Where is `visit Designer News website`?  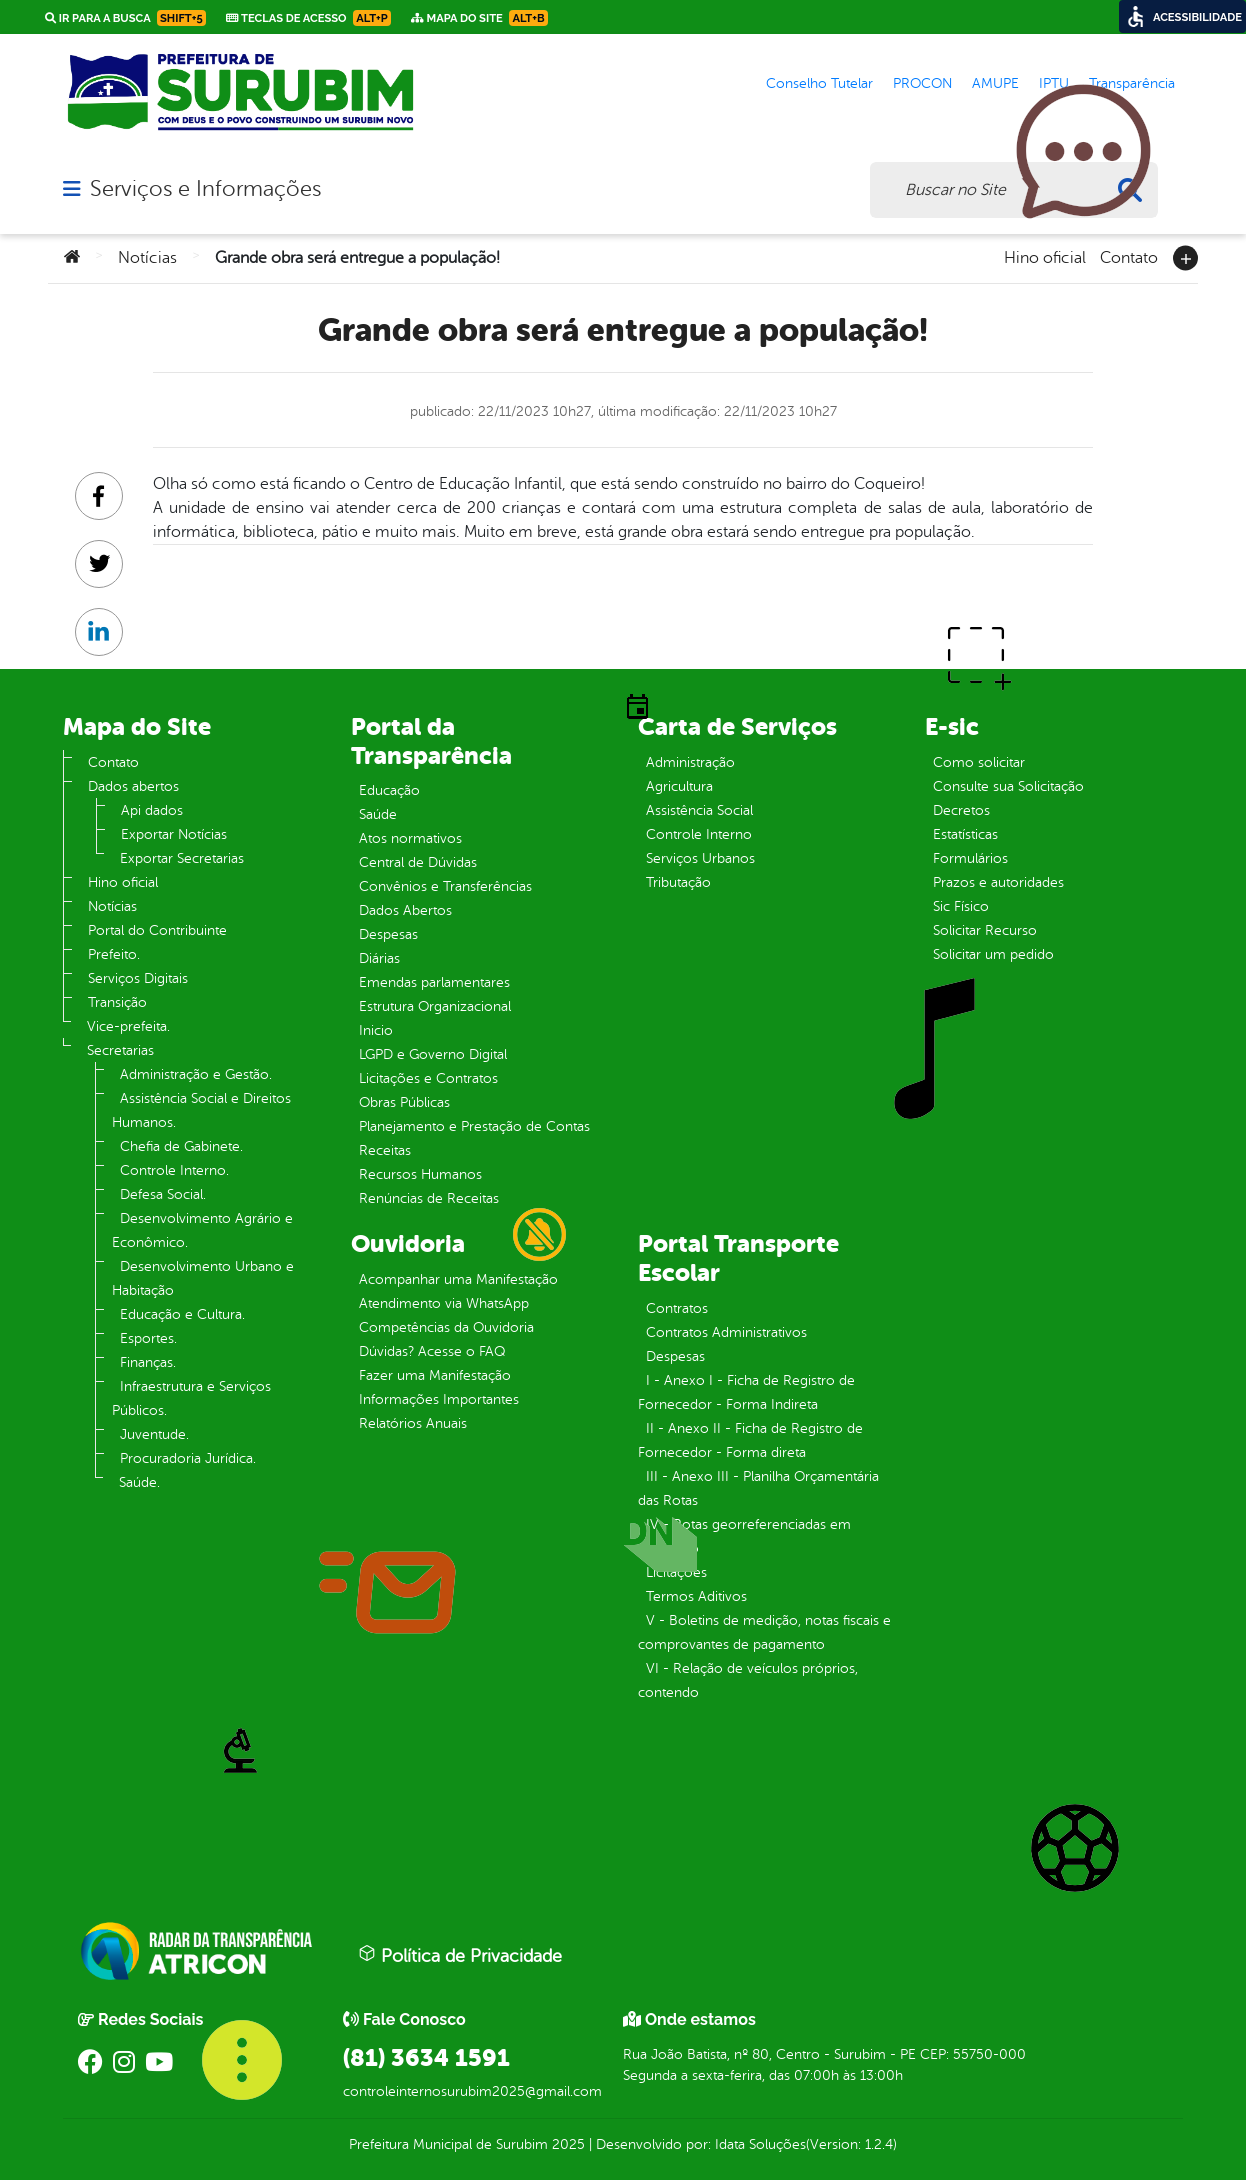 visit Designer News website is located at coordinates (660, 1544).